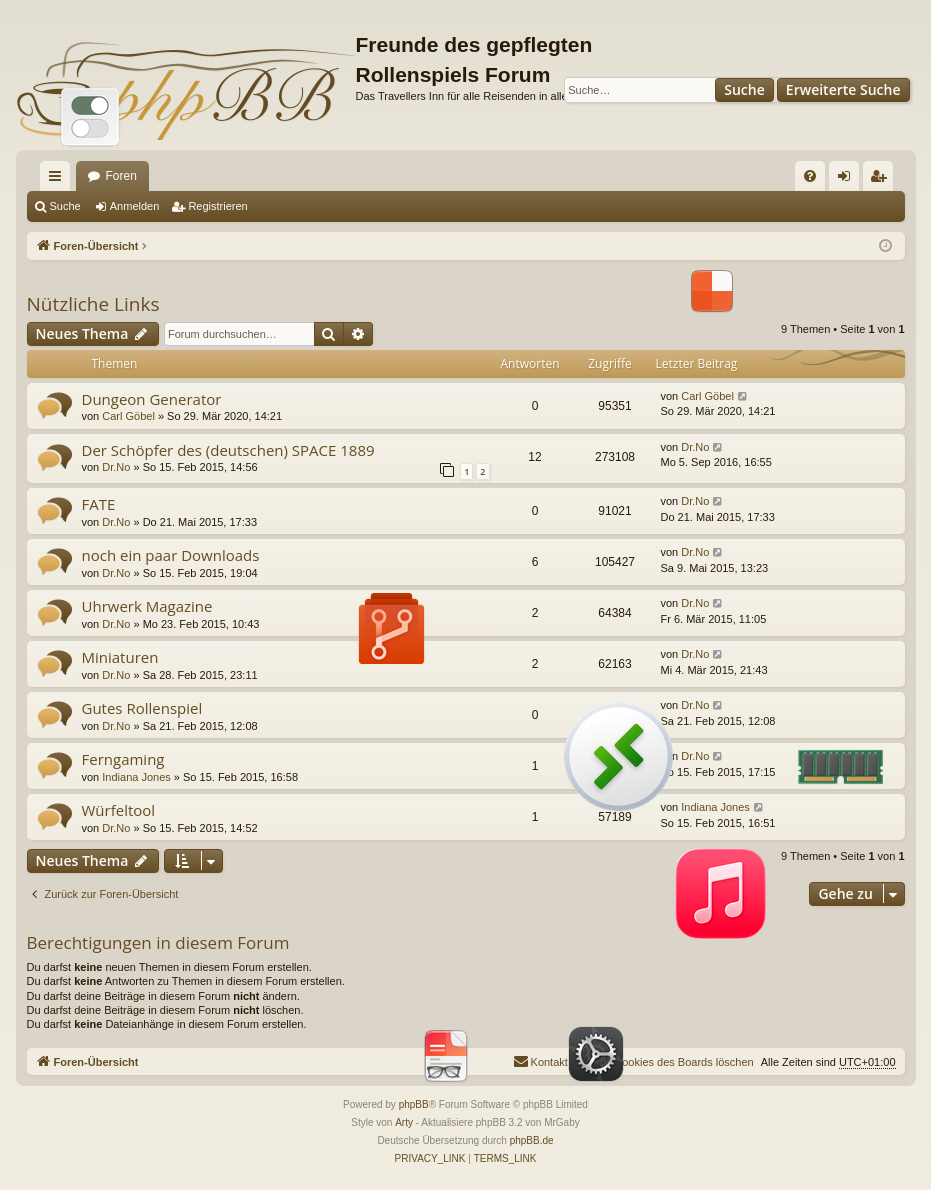 This screenshot has width=931, height=1190. Describe the element at coordinates (618, 756) in the screenshot. I see `indicates file or folder is syncing` at that location.